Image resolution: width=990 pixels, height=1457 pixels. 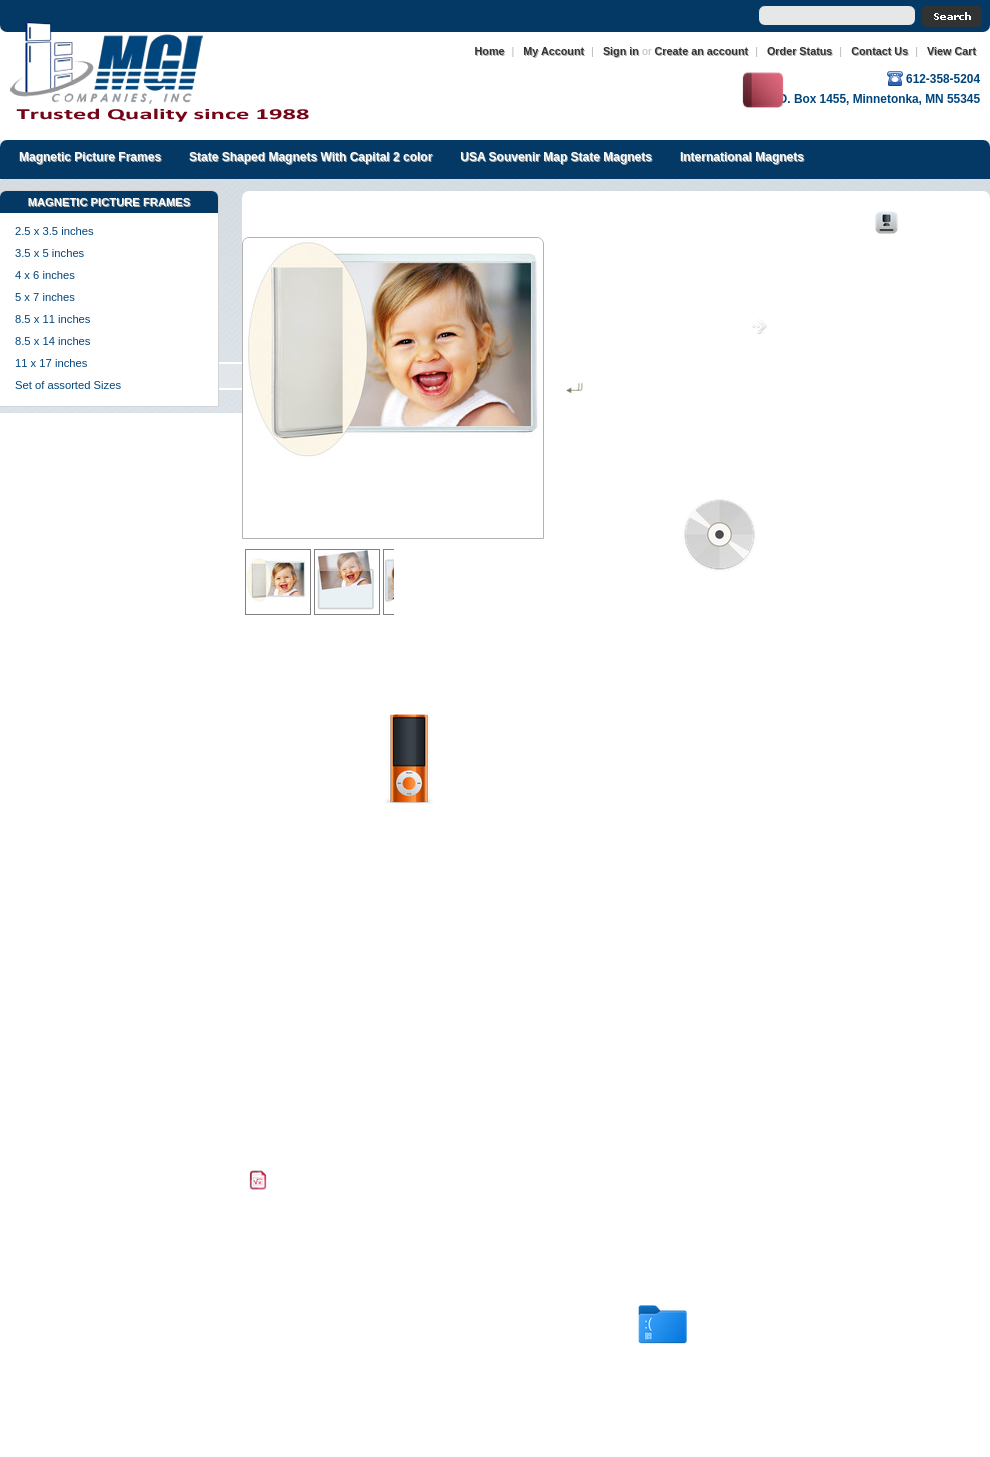 What do you see at coordinates (408, 759) in the screenshot?
I see `iPod nano device connected` at bounding box center [408, 759].